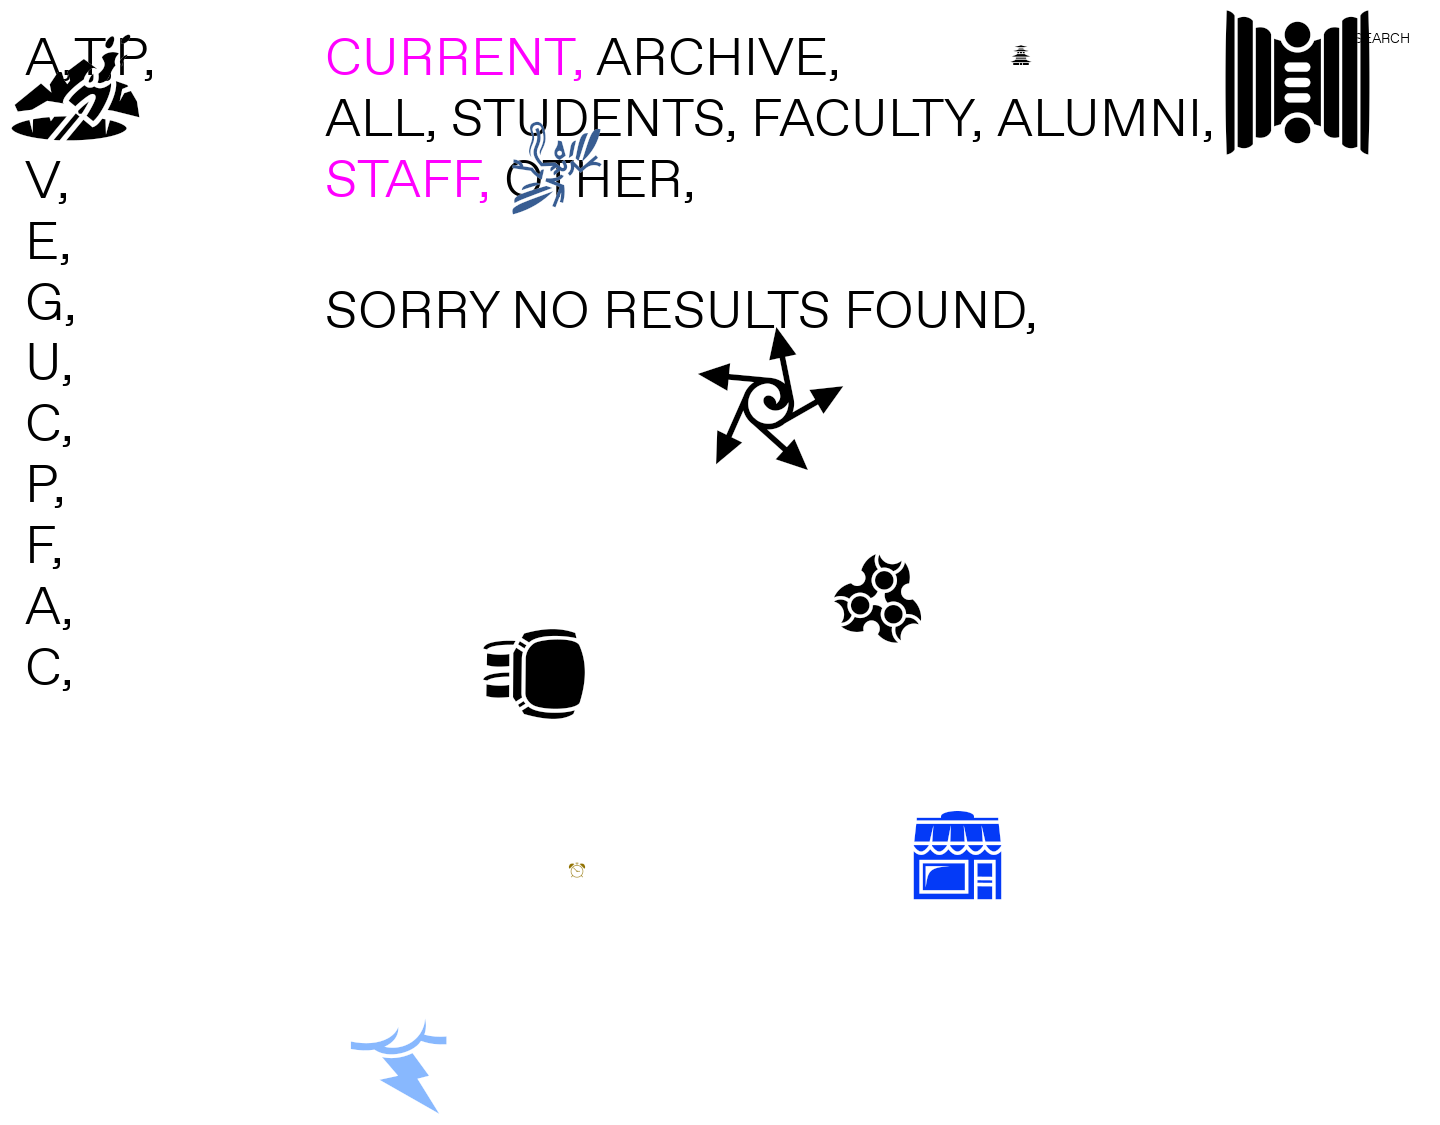 The height and width of the screenshot is (1125, 1440). What do you see at coordinates (75, 87) in the screenshot?
I see `dig or excavate in a game` at bounding box center [75, 87].